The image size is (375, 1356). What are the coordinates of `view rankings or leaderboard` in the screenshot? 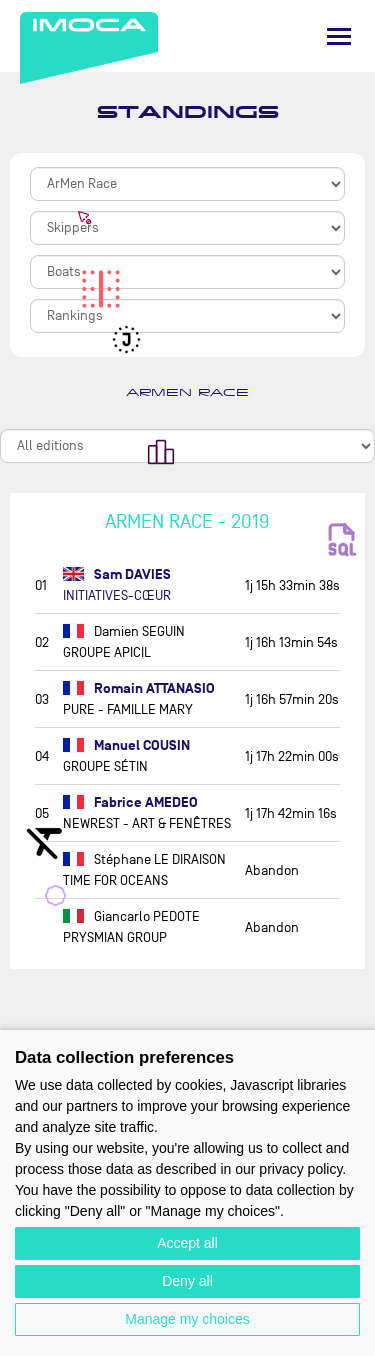 It's located at (161, 452).